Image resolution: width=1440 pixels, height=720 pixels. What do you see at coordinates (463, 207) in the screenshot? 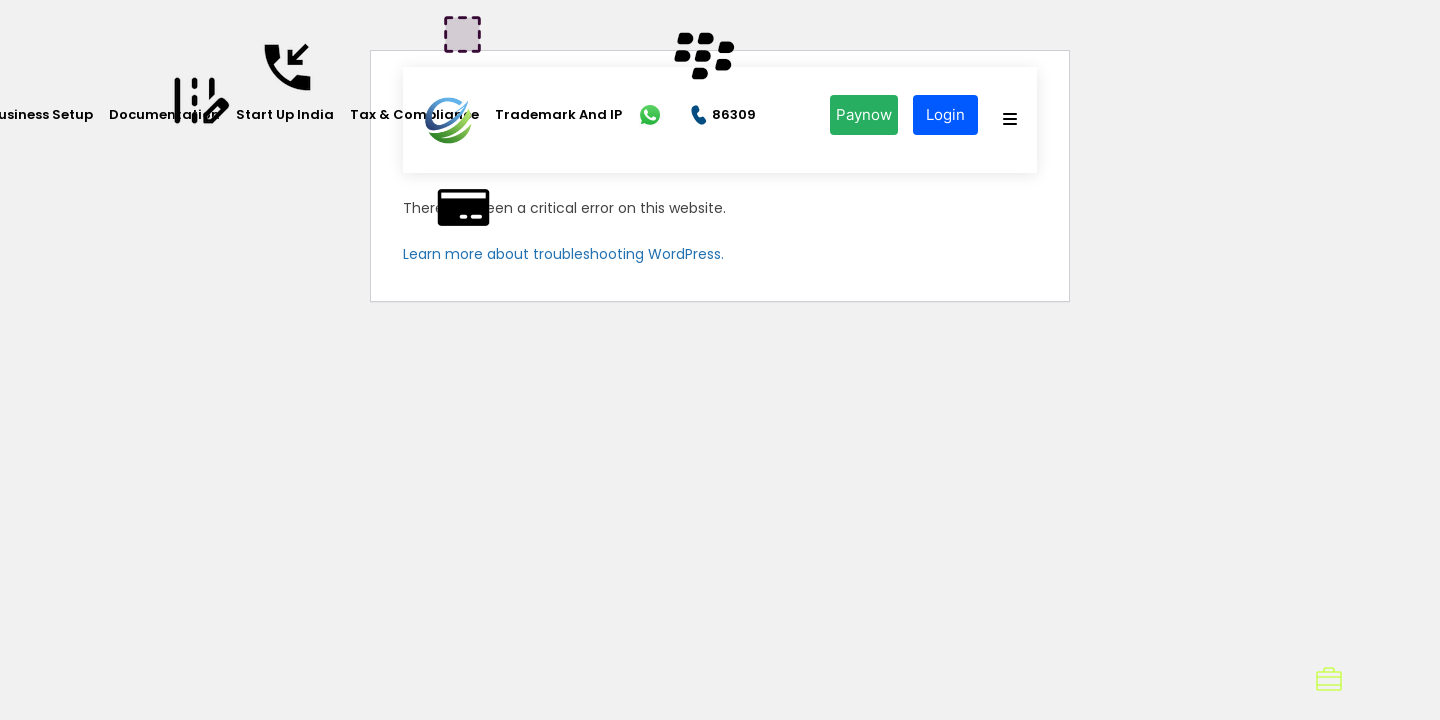
I see `manage payment methods` at bounding box center [463, 207].